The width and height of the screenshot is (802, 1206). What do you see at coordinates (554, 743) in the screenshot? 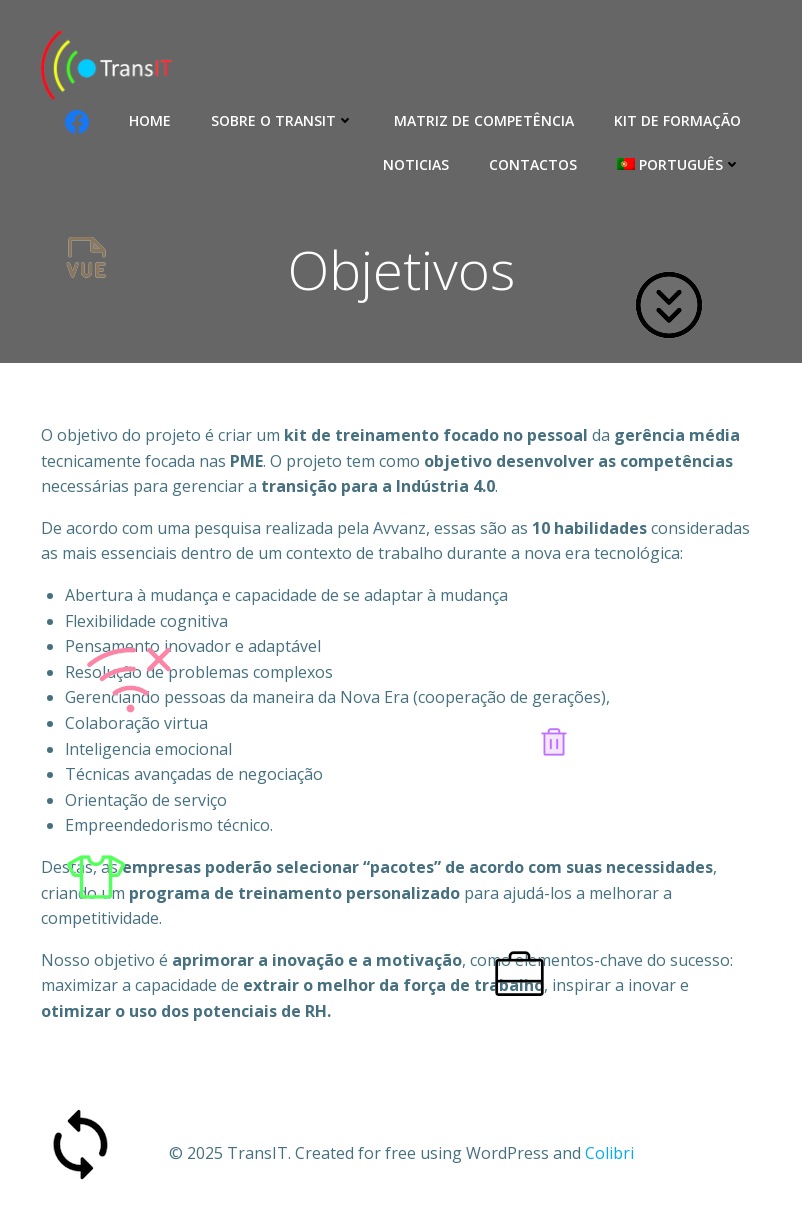
I see `delete selected item` at bounding box center [554, 743].